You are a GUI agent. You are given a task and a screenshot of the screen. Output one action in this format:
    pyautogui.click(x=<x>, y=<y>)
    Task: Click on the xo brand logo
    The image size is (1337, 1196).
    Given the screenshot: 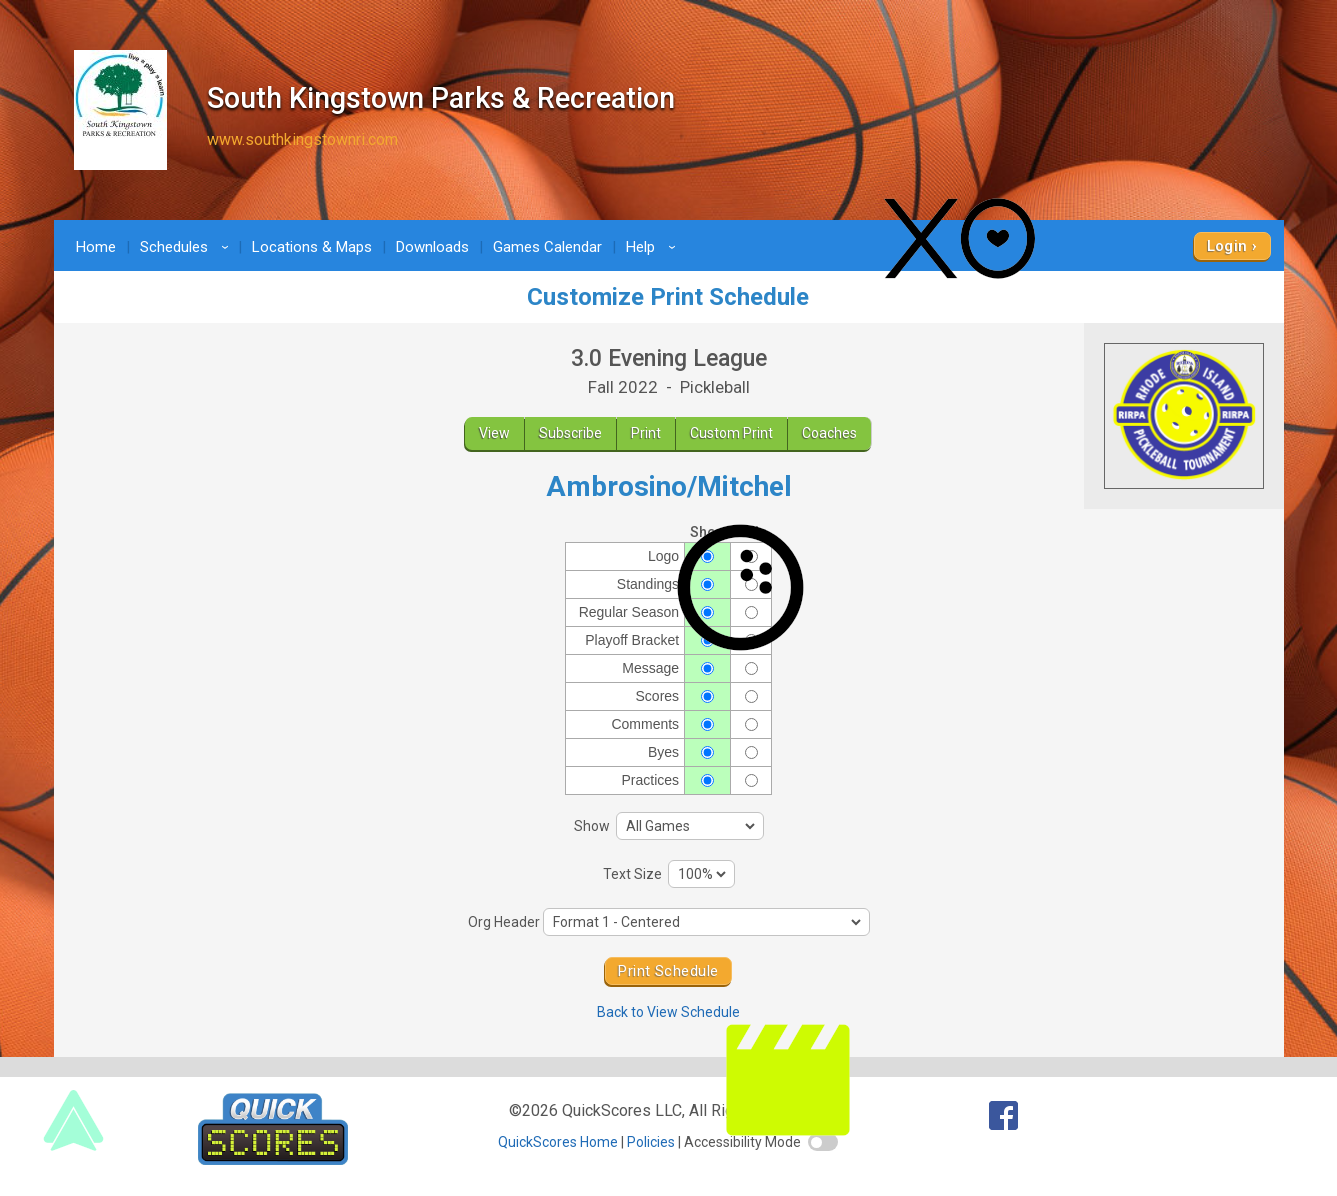 What is the action you would take?
    pyautogui.click(x=959, y=238)
    